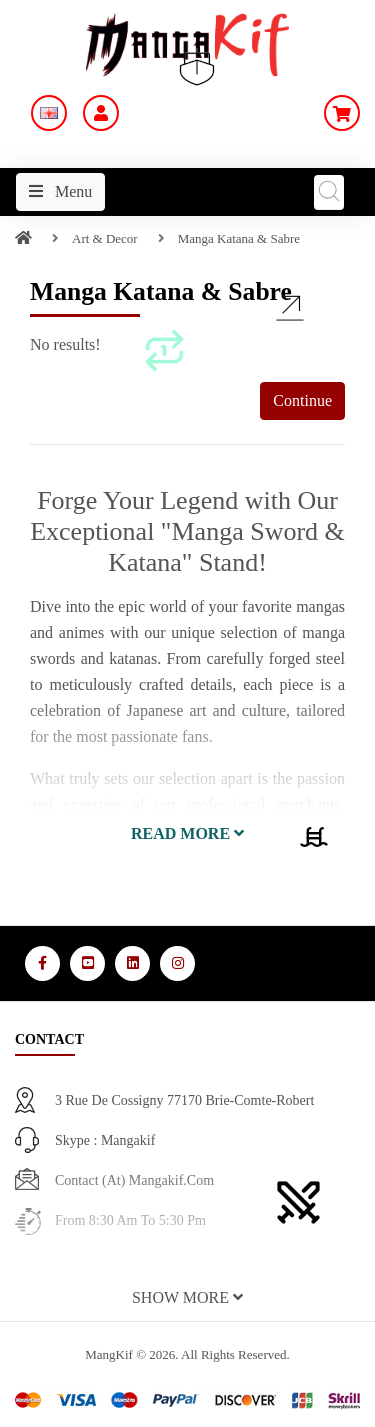 The height and width of the screenshot is (1427, 375). I want to click on access boat or ferry services, so click(197, 67).